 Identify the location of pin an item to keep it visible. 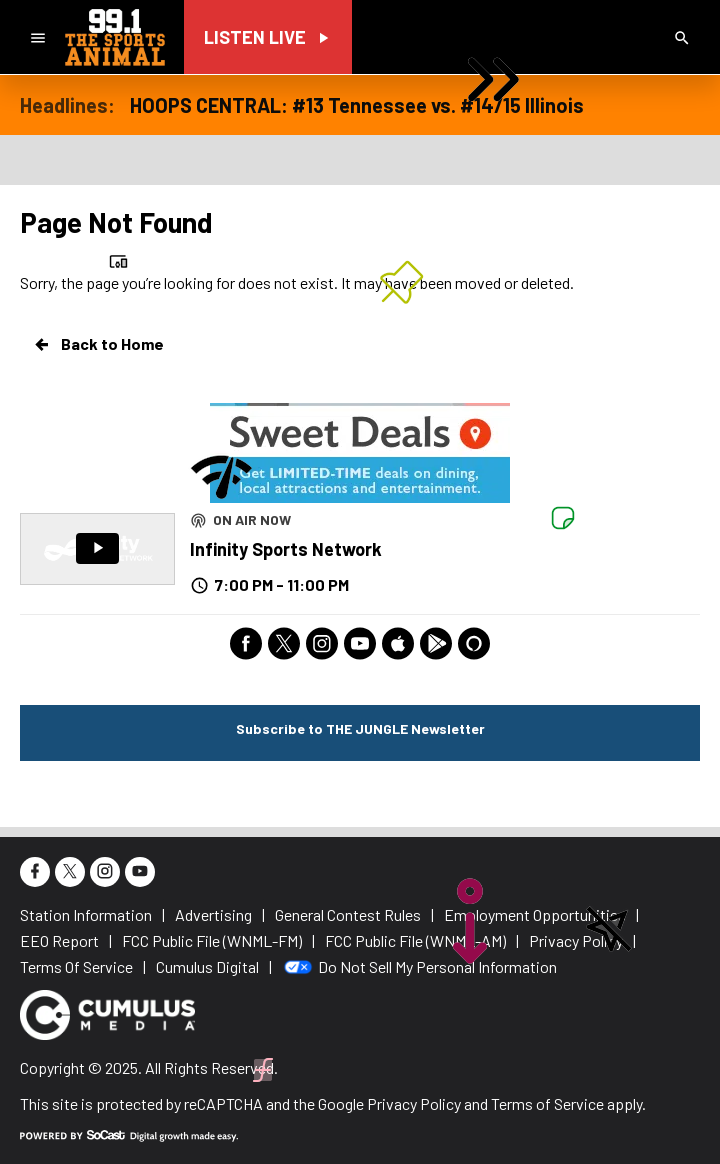
(400, 284).